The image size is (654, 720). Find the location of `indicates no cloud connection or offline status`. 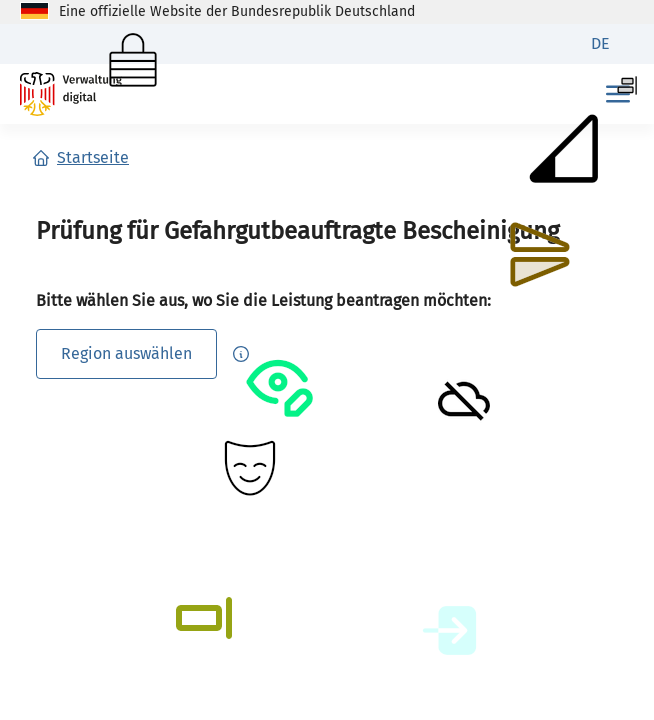

indicates no cloud connection or offline status is located at coordinates (464, 399).